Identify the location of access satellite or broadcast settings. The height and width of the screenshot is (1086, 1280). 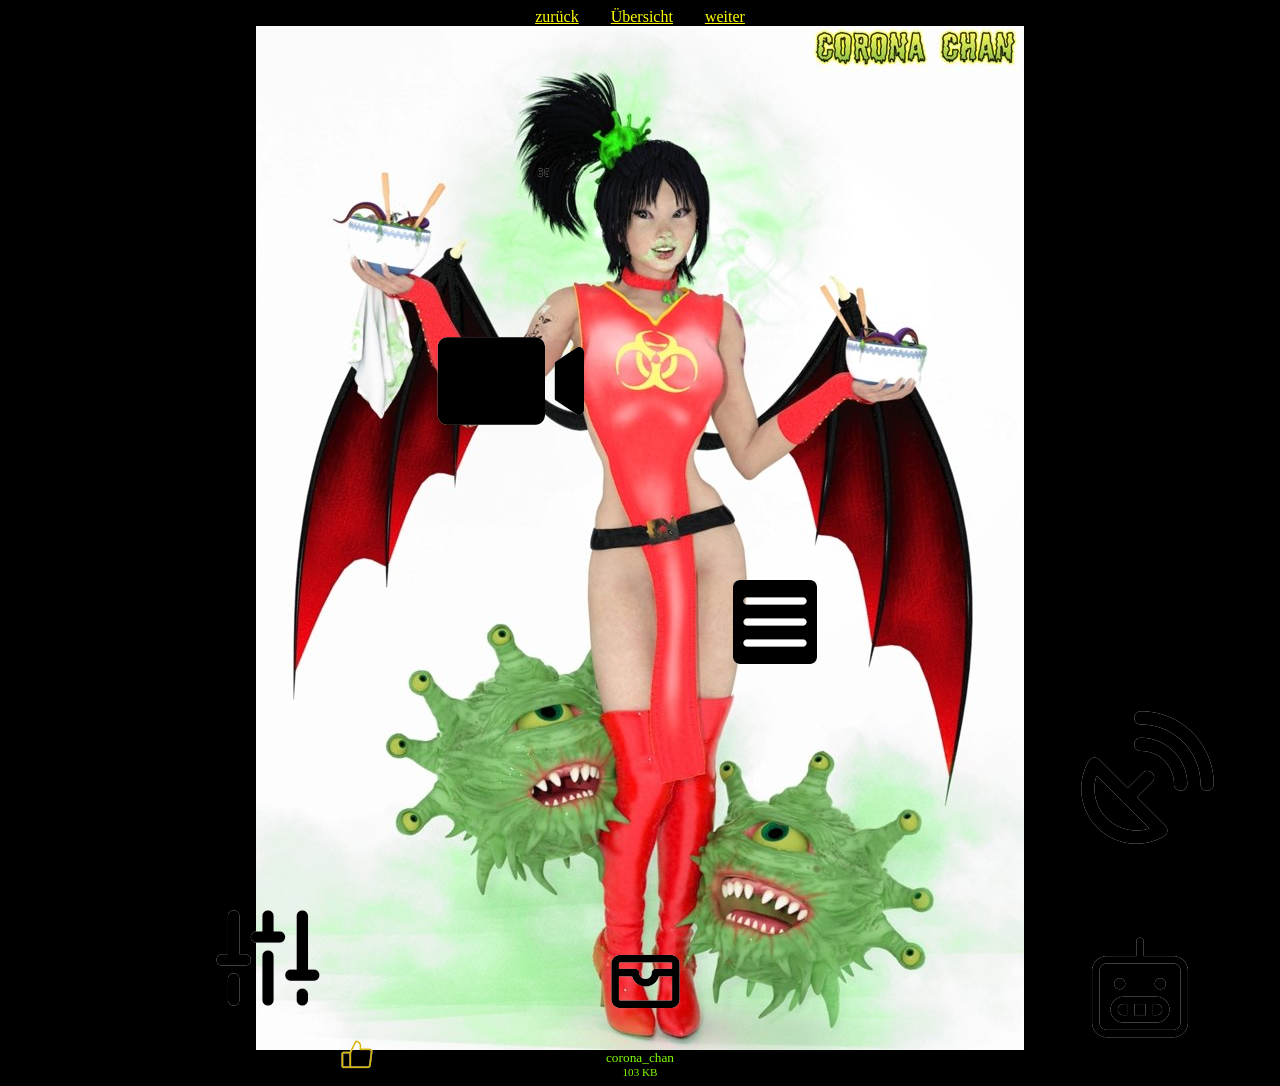
(1147, 777).